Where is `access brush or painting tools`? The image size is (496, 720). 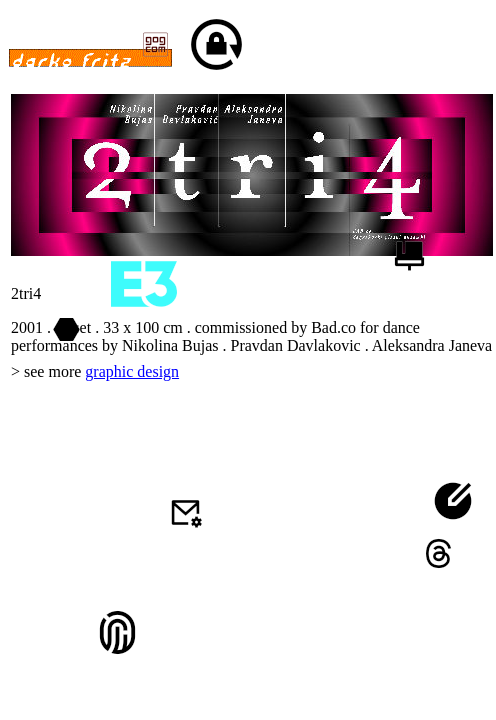 access brush or painting tools is located at coordinates (409, 254).